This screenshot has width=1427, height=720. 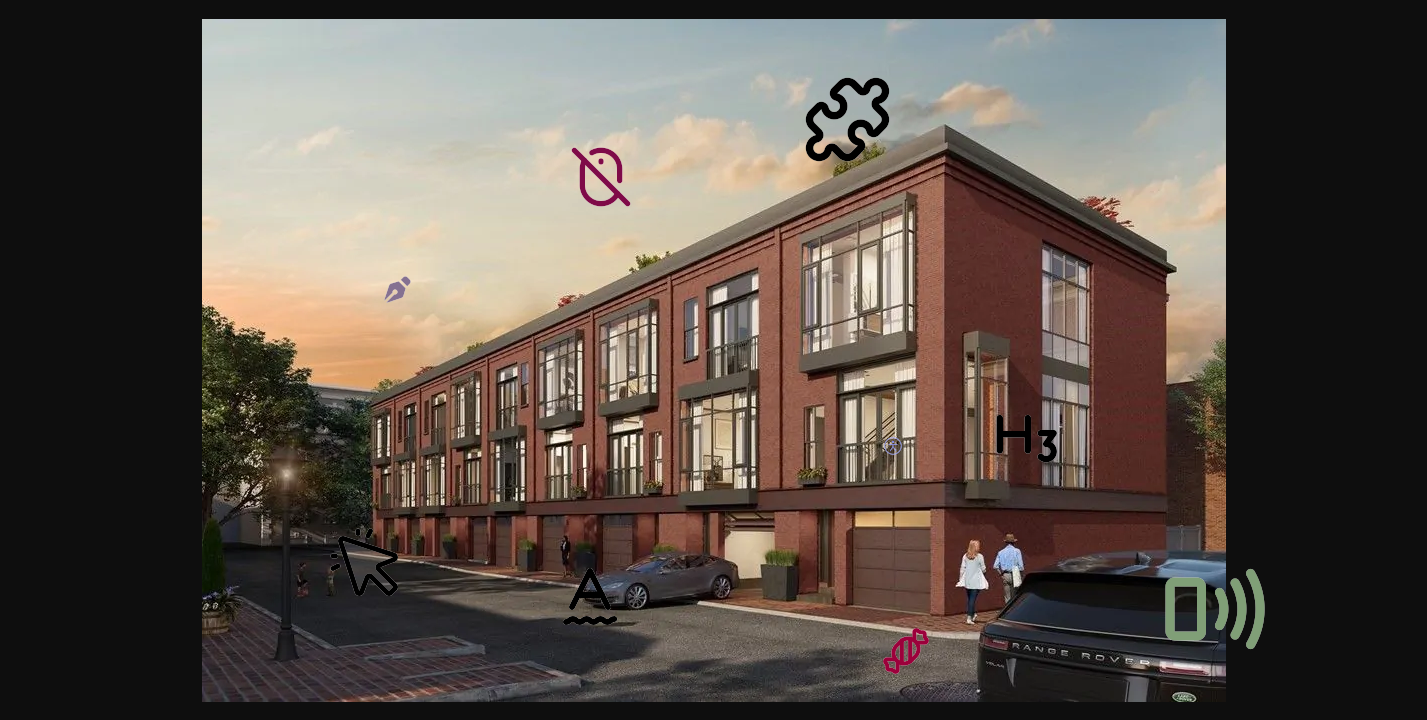 What do you see at coordinates (847, 119) in the screenshot?
I see `access extensions or plugins` at bounding box center [847, 119].